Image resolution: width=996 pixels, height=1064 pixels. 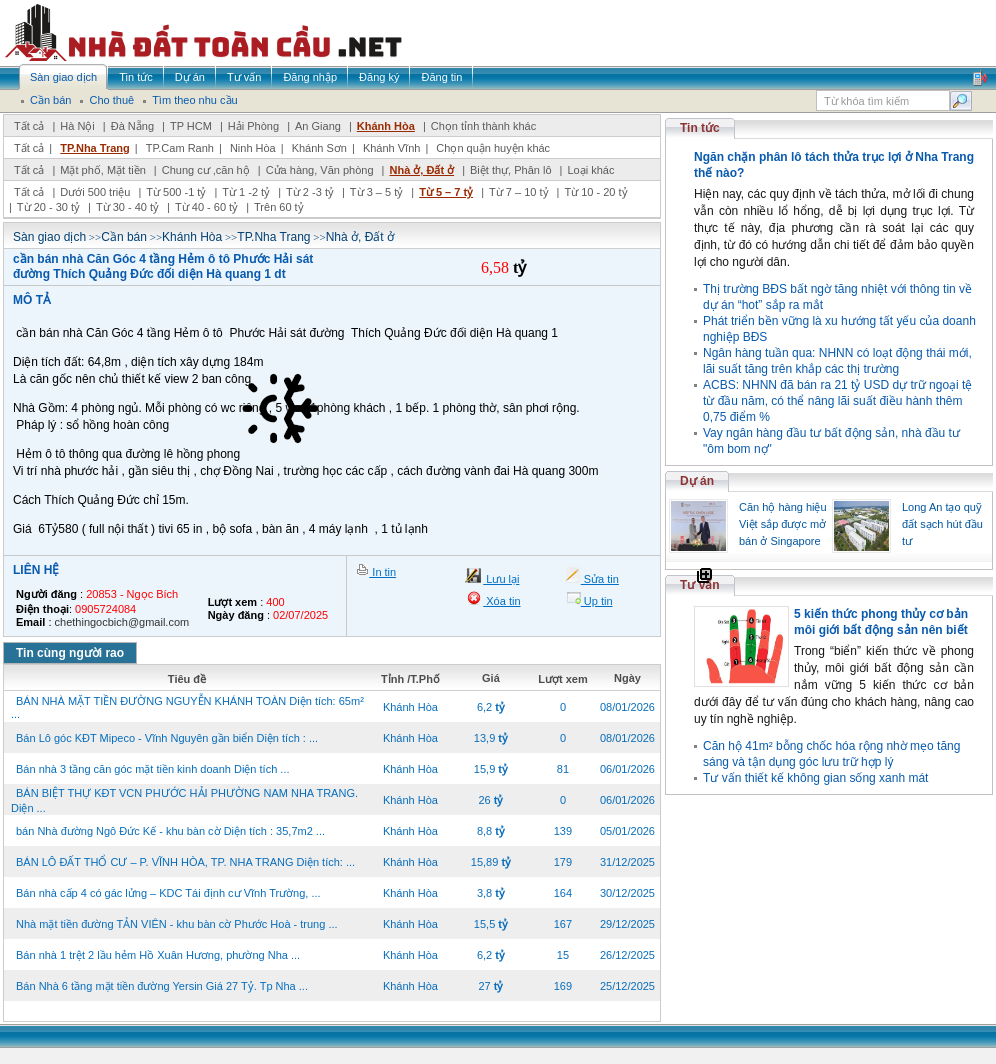 I want to click on add item to queue or playlist, so click(x=704, y=575).